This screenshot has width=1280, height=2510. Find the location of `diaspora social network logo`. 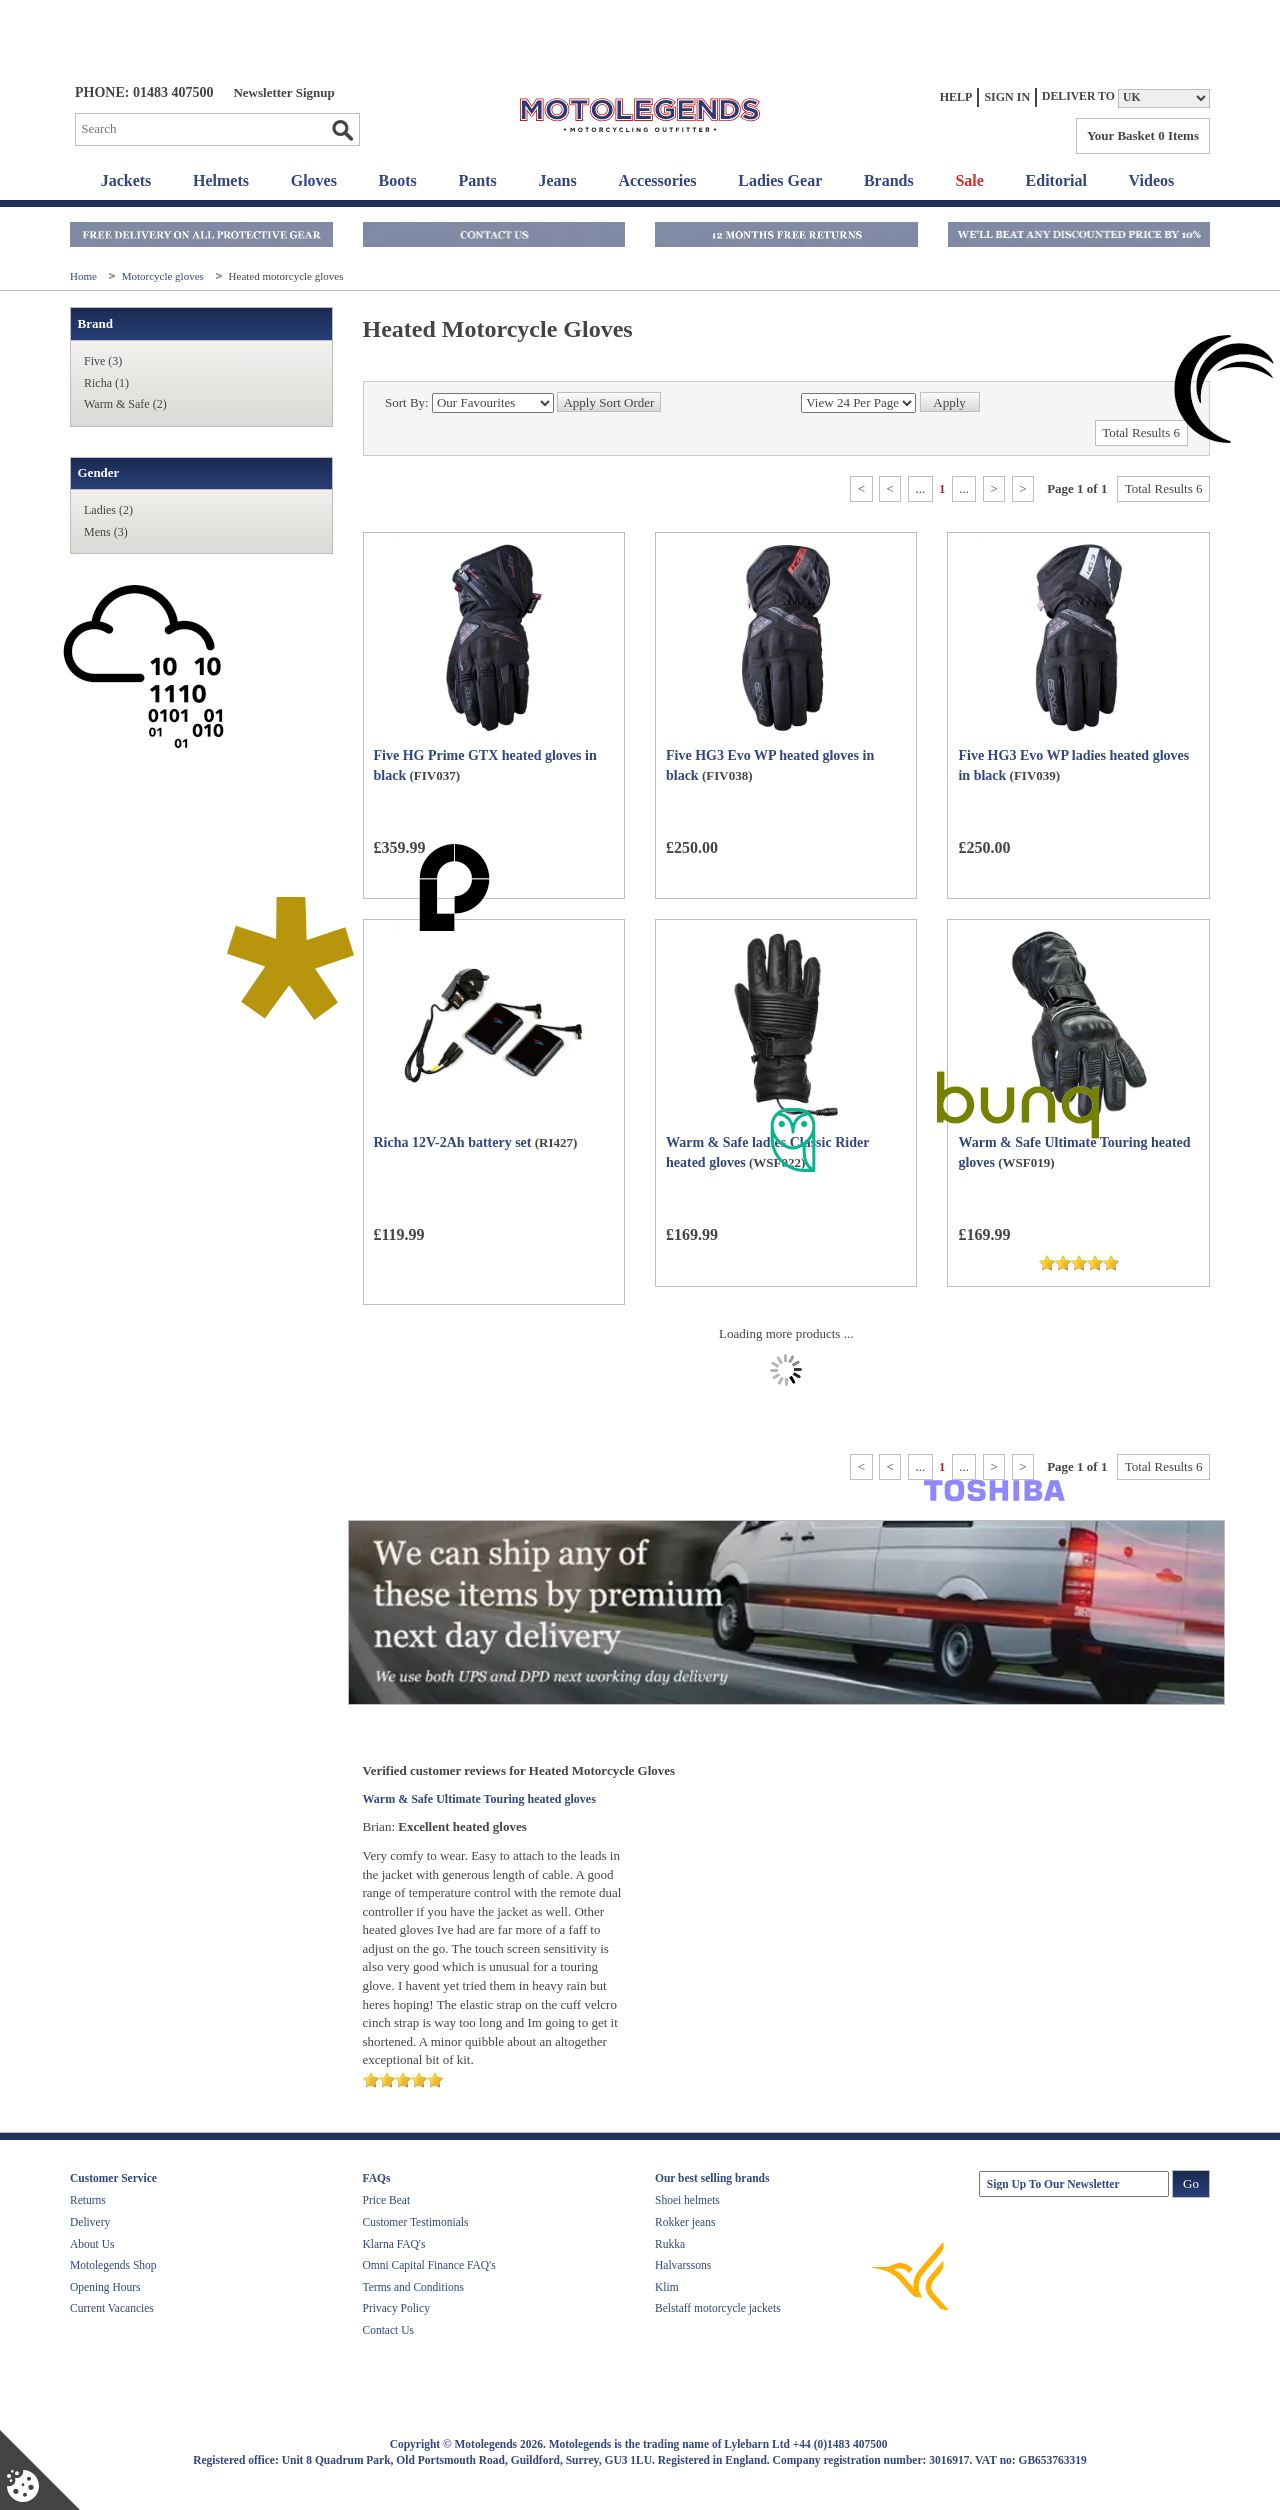

diaspora social network logo is located at coordinates (290, 958).